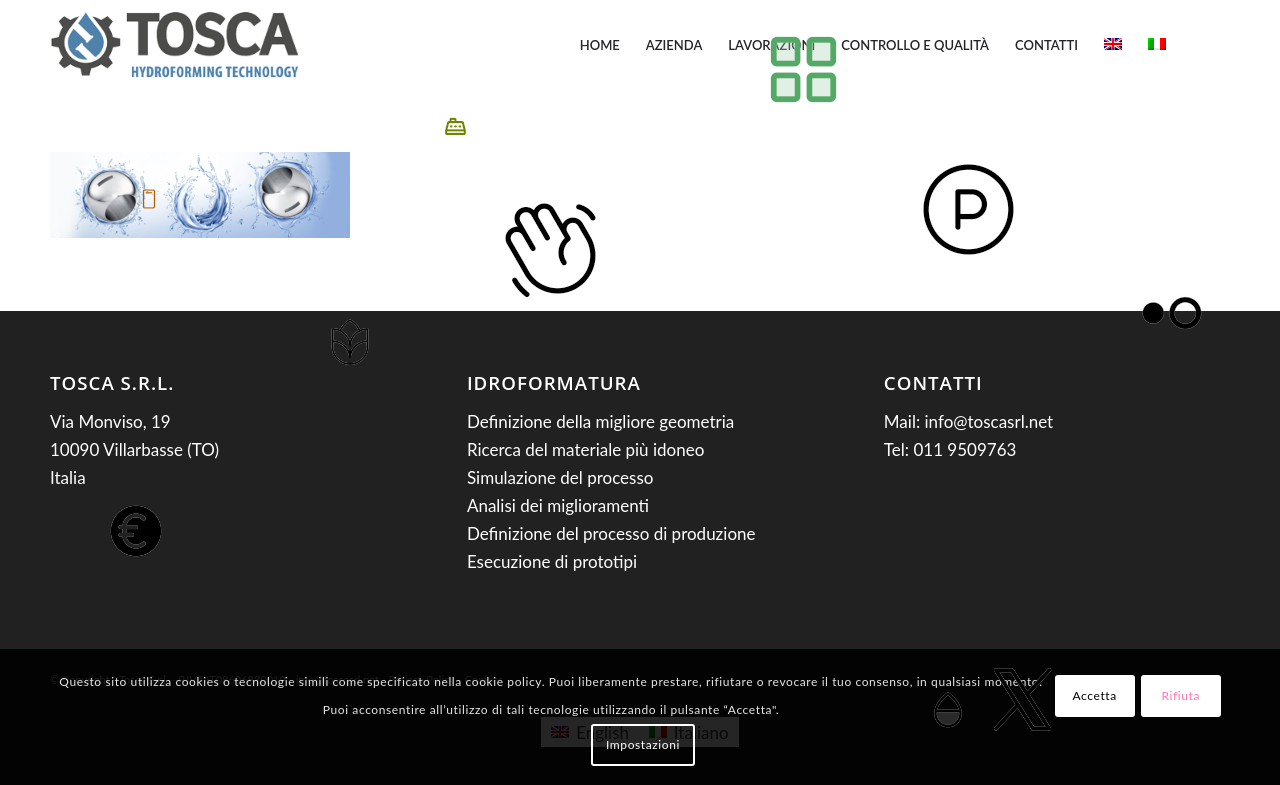 The height and width of the screenshot is (785, 1280). What do you see at coordinates (968, 209) in the screenshot?
I see `parking location or availability indicator` at bounding box center [968, 209].